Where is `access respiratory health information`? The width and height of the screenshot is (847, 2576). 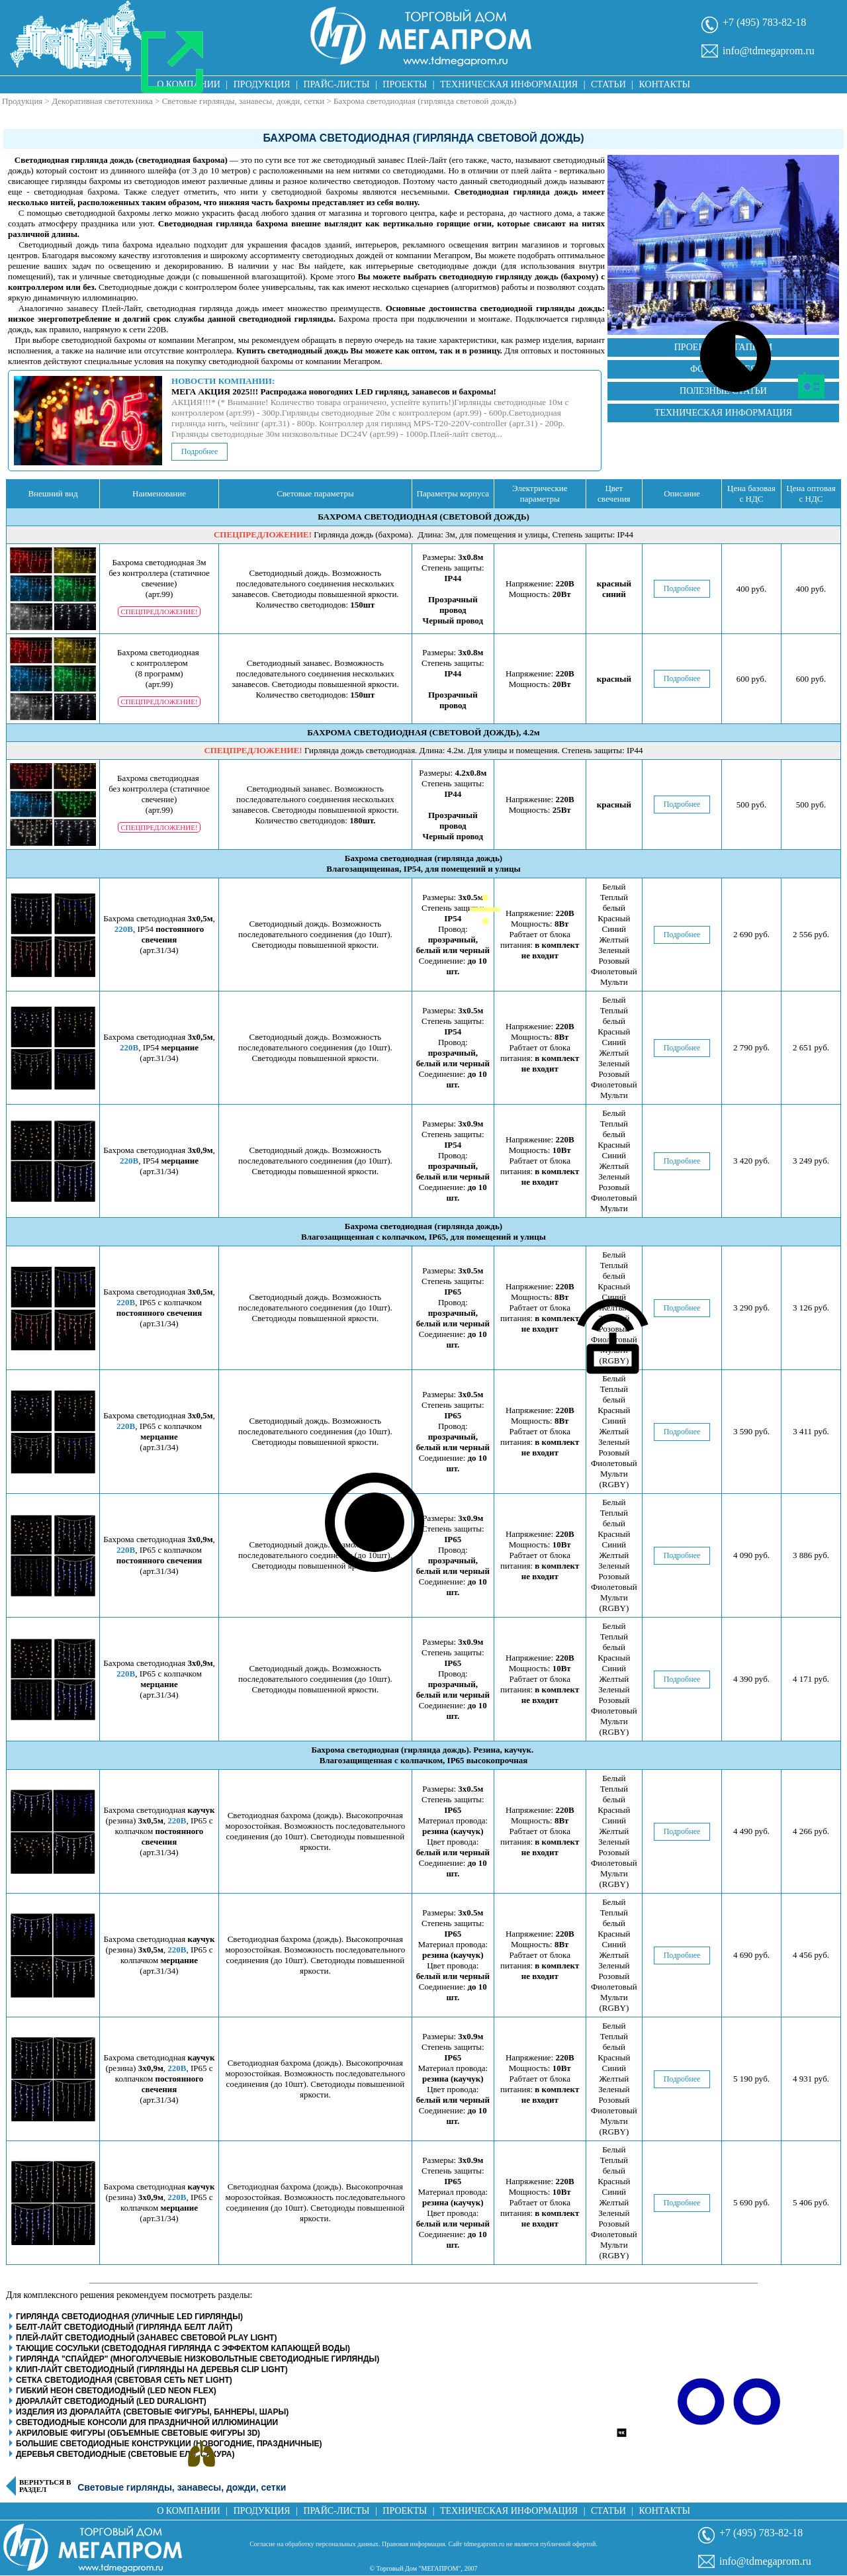 access respiratory health information is located at coordinates (201, 2454).